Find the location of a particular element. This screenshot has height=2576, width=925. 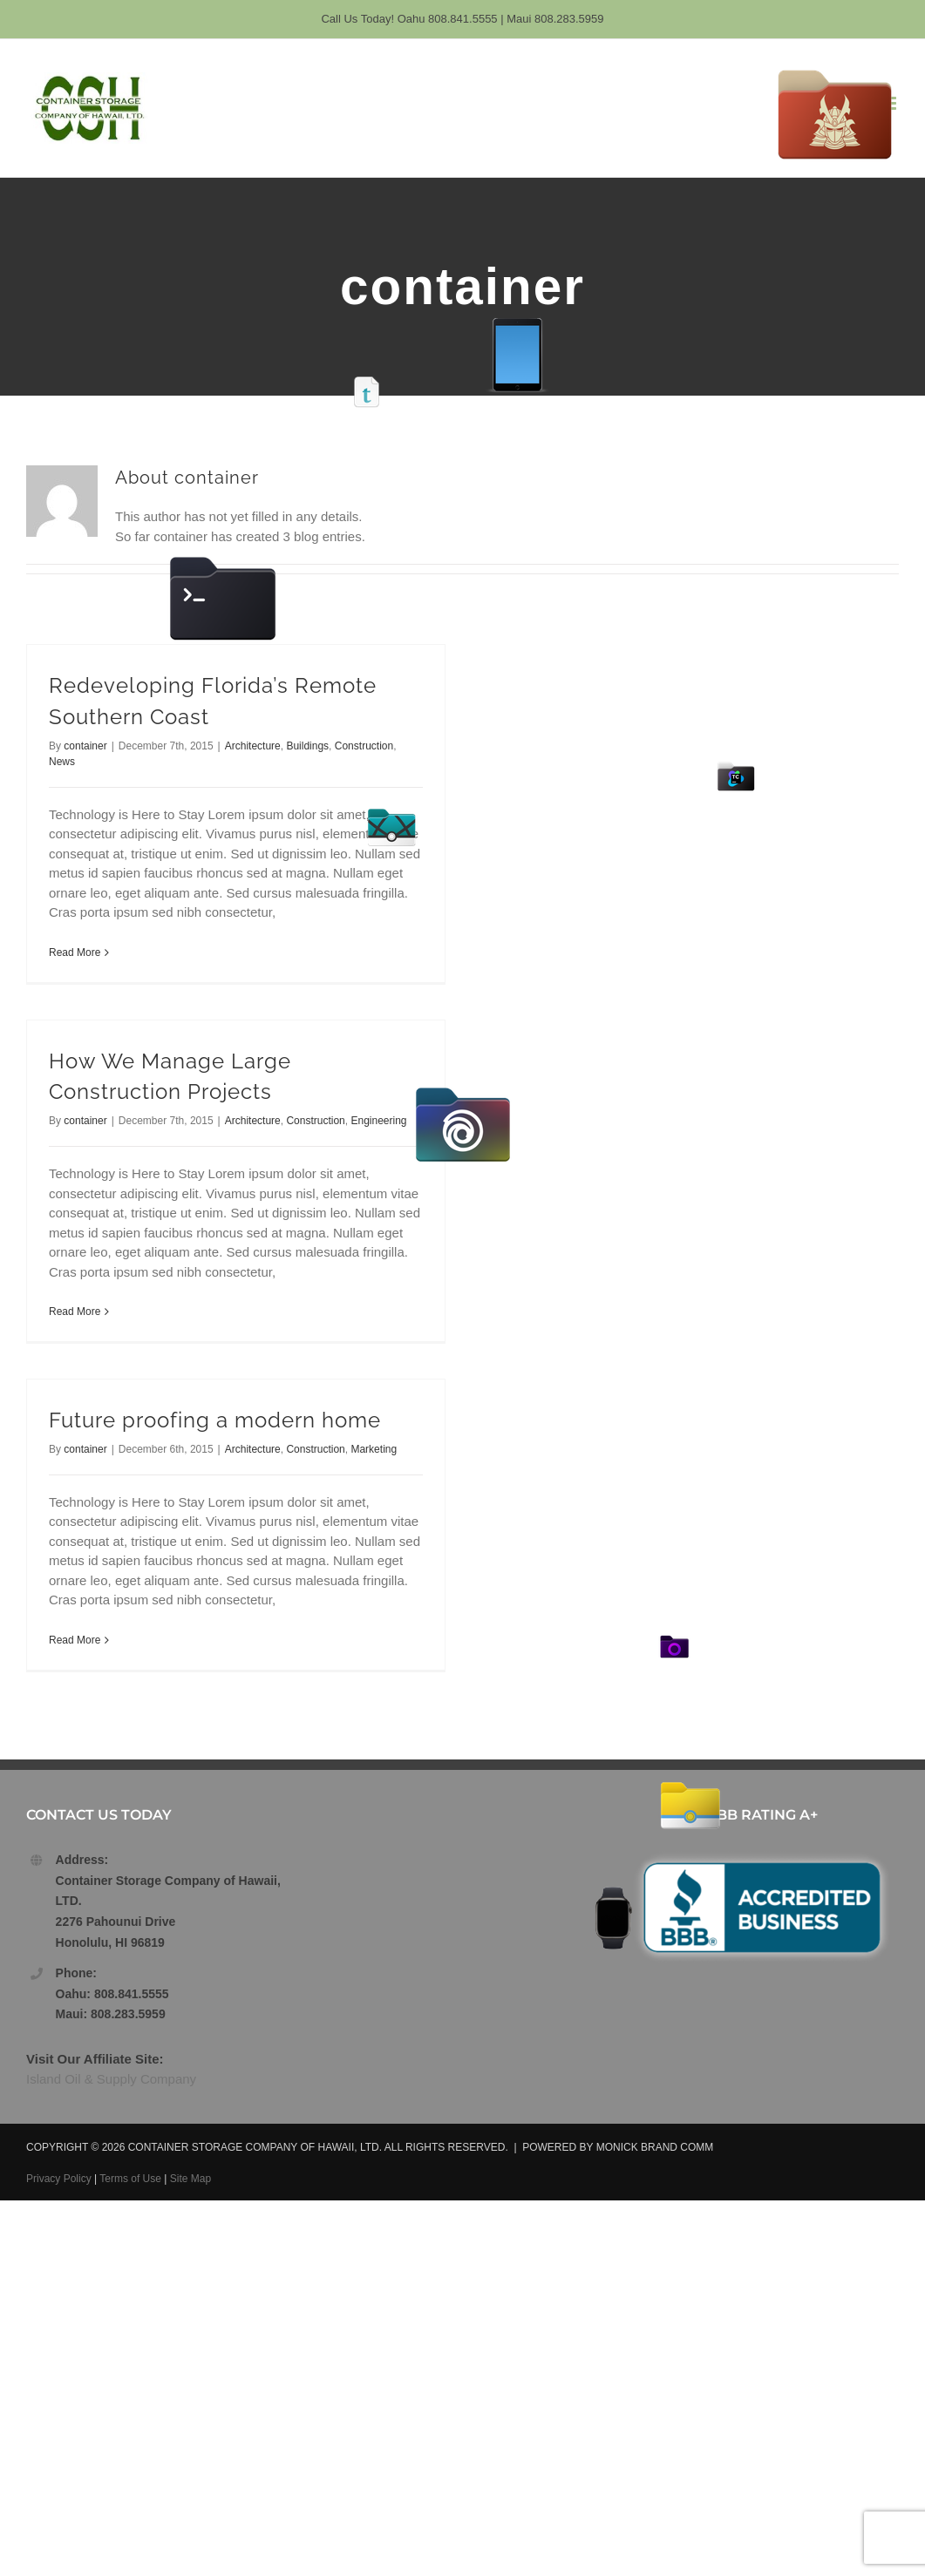

iPad mini device with cellular connectivity is located at coordinates (517, 348).